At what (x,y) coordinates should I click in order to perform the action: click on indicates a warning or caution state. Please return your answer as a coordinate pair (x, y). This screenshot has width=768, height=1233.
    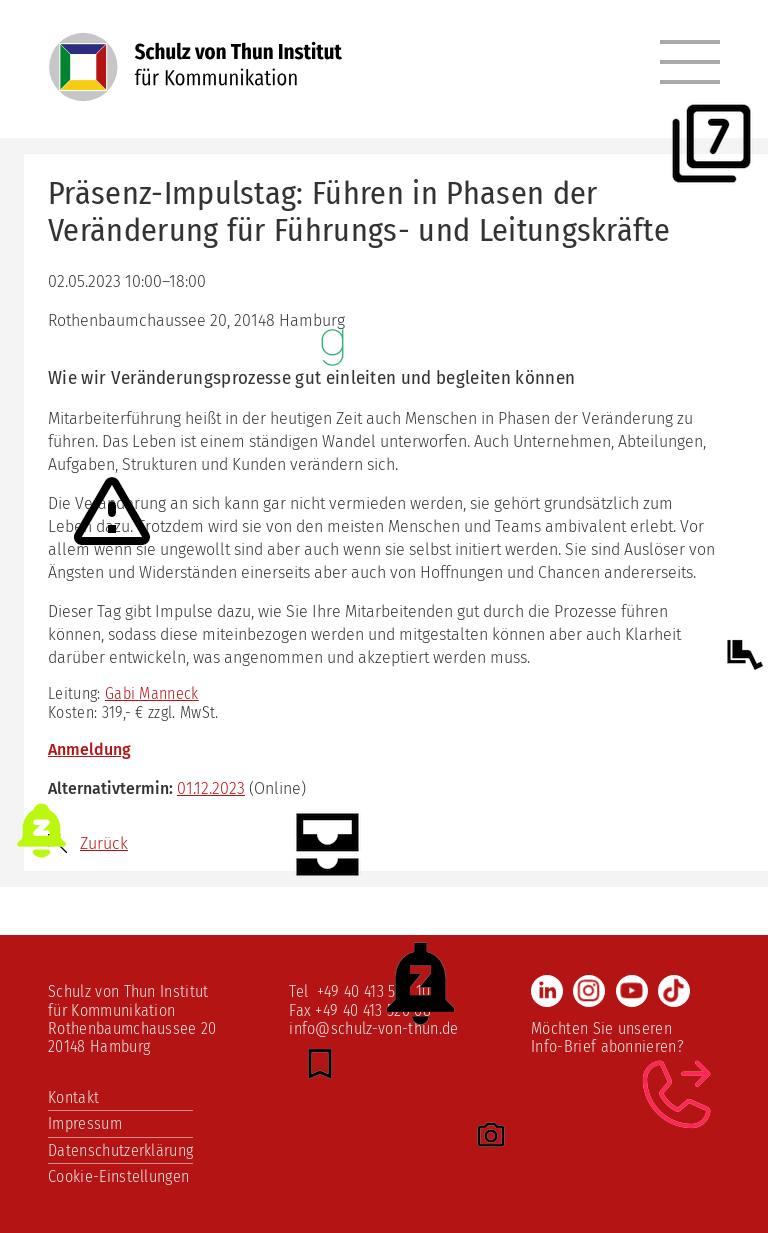
    Looking at the image, I should click on (112, 509).